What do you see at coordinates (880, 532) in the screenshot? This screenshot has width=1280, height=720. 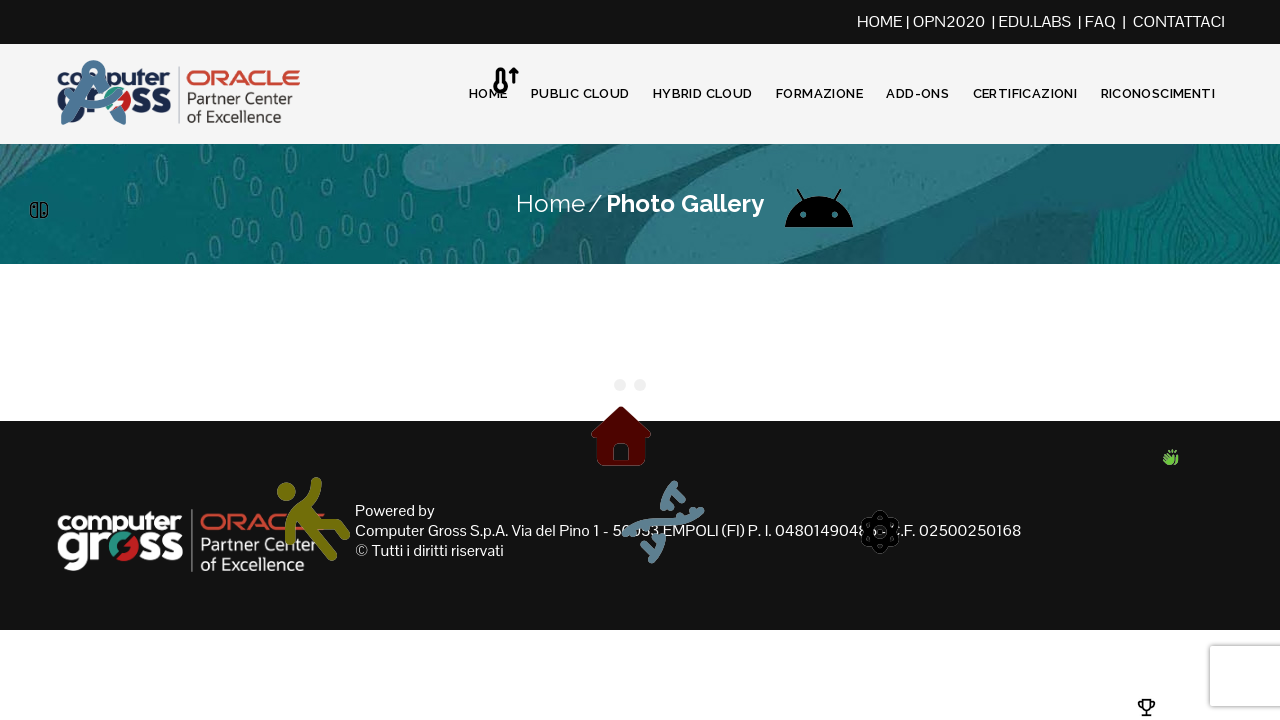 I see `access science or chemistry features` at bounding box center [880, 532].